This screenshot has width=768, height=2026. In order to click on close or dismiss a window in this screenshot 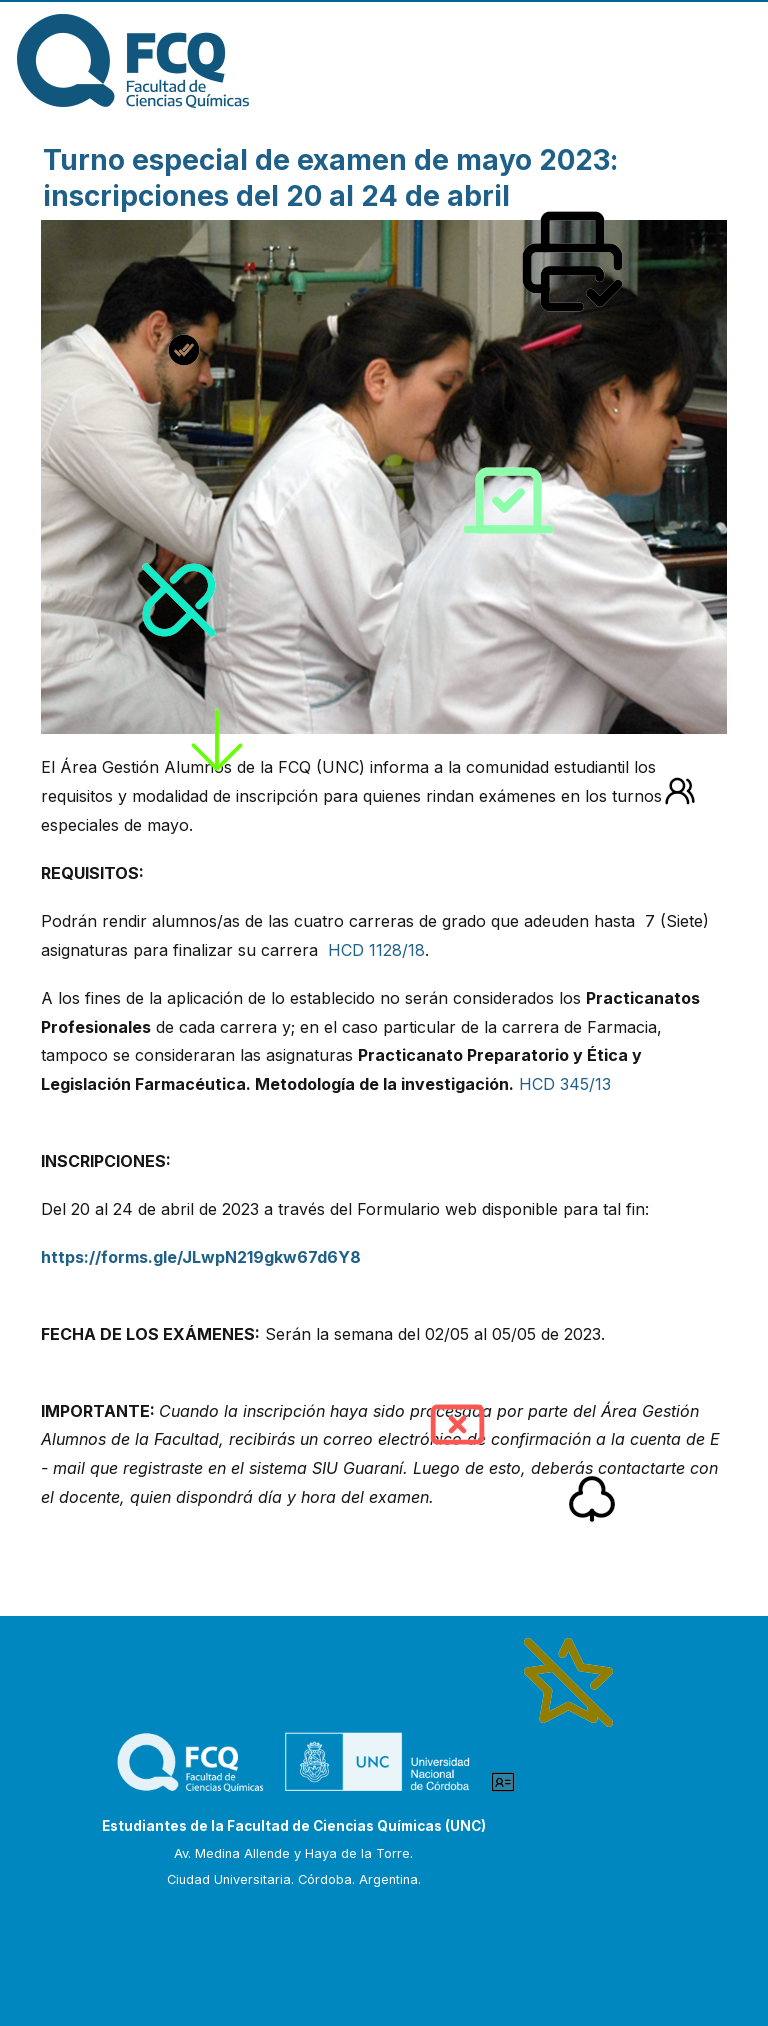, I will do `click(457, 1424)`.